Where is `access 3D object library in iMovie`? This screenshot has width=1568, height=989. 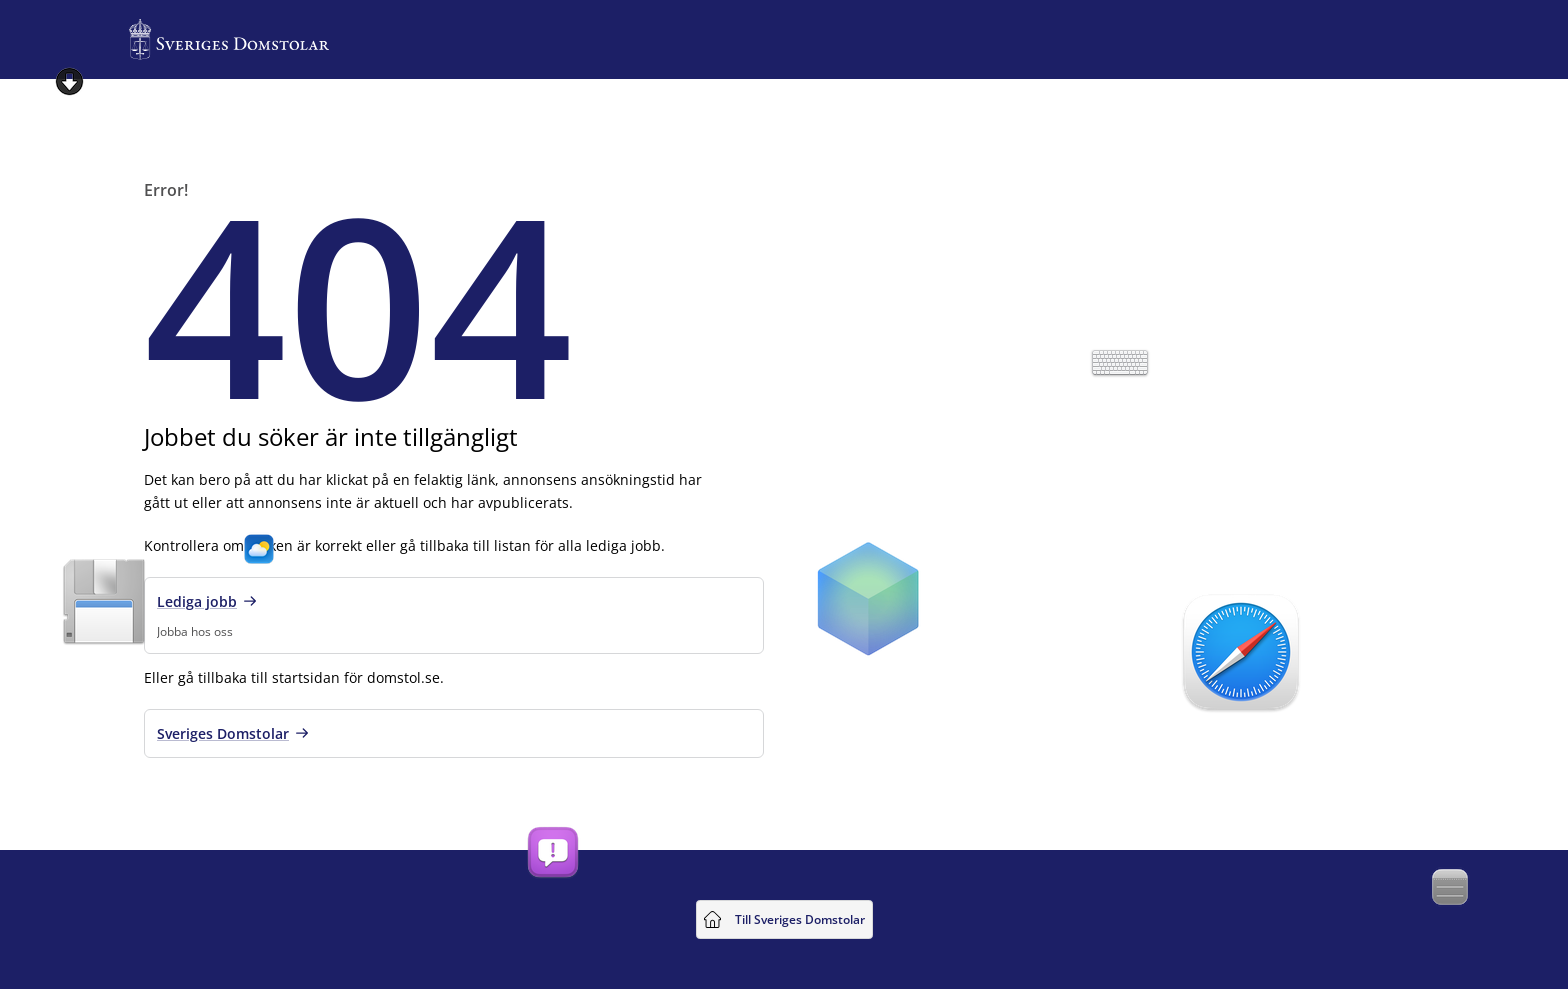 access 3D object library in iMovie is located at coordinates (868, 599).